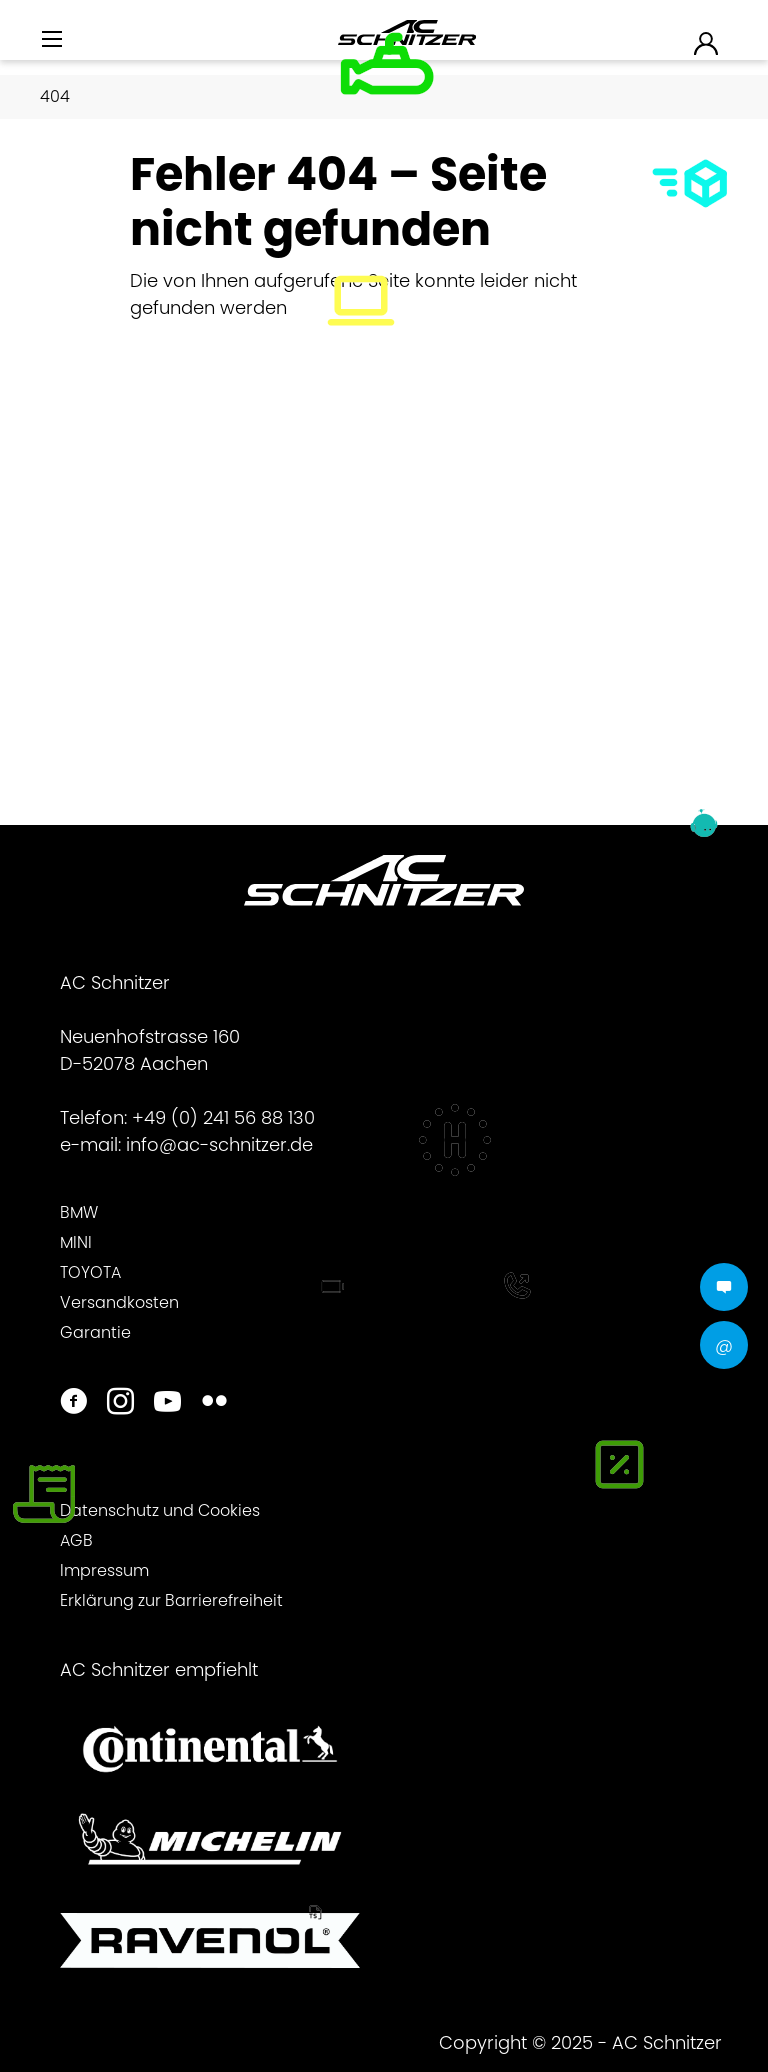 The height and width of the screenshot is (2072, 768). I want to click on indicates battery is empty or depleted, so click(332, 1286).